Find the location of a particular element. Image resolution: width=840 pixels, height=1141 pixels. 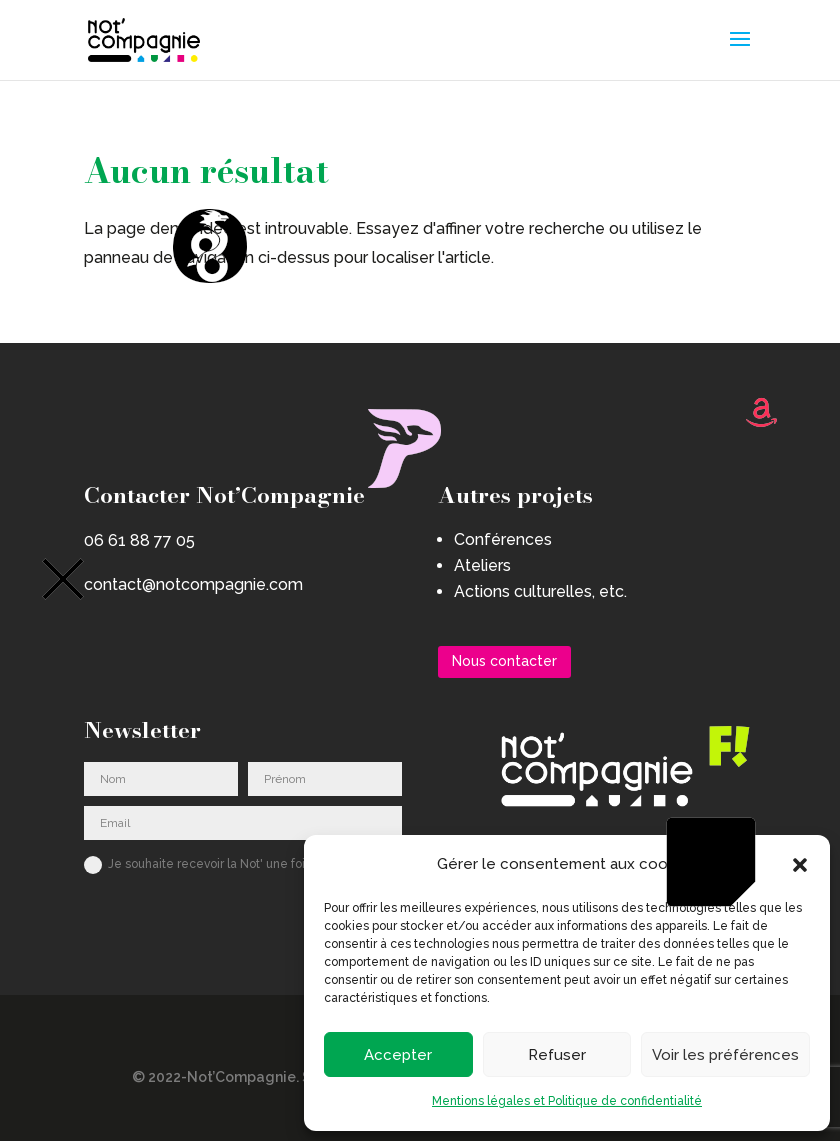

create a new sticky note is located at coordinates (711, 862).